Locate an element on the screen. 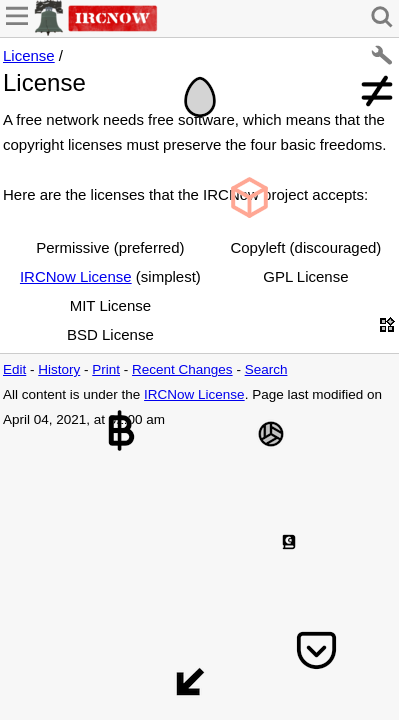 This screenshot has width=399, height=720. access widgets or app shortcuts is located at coordinates (387, 325).